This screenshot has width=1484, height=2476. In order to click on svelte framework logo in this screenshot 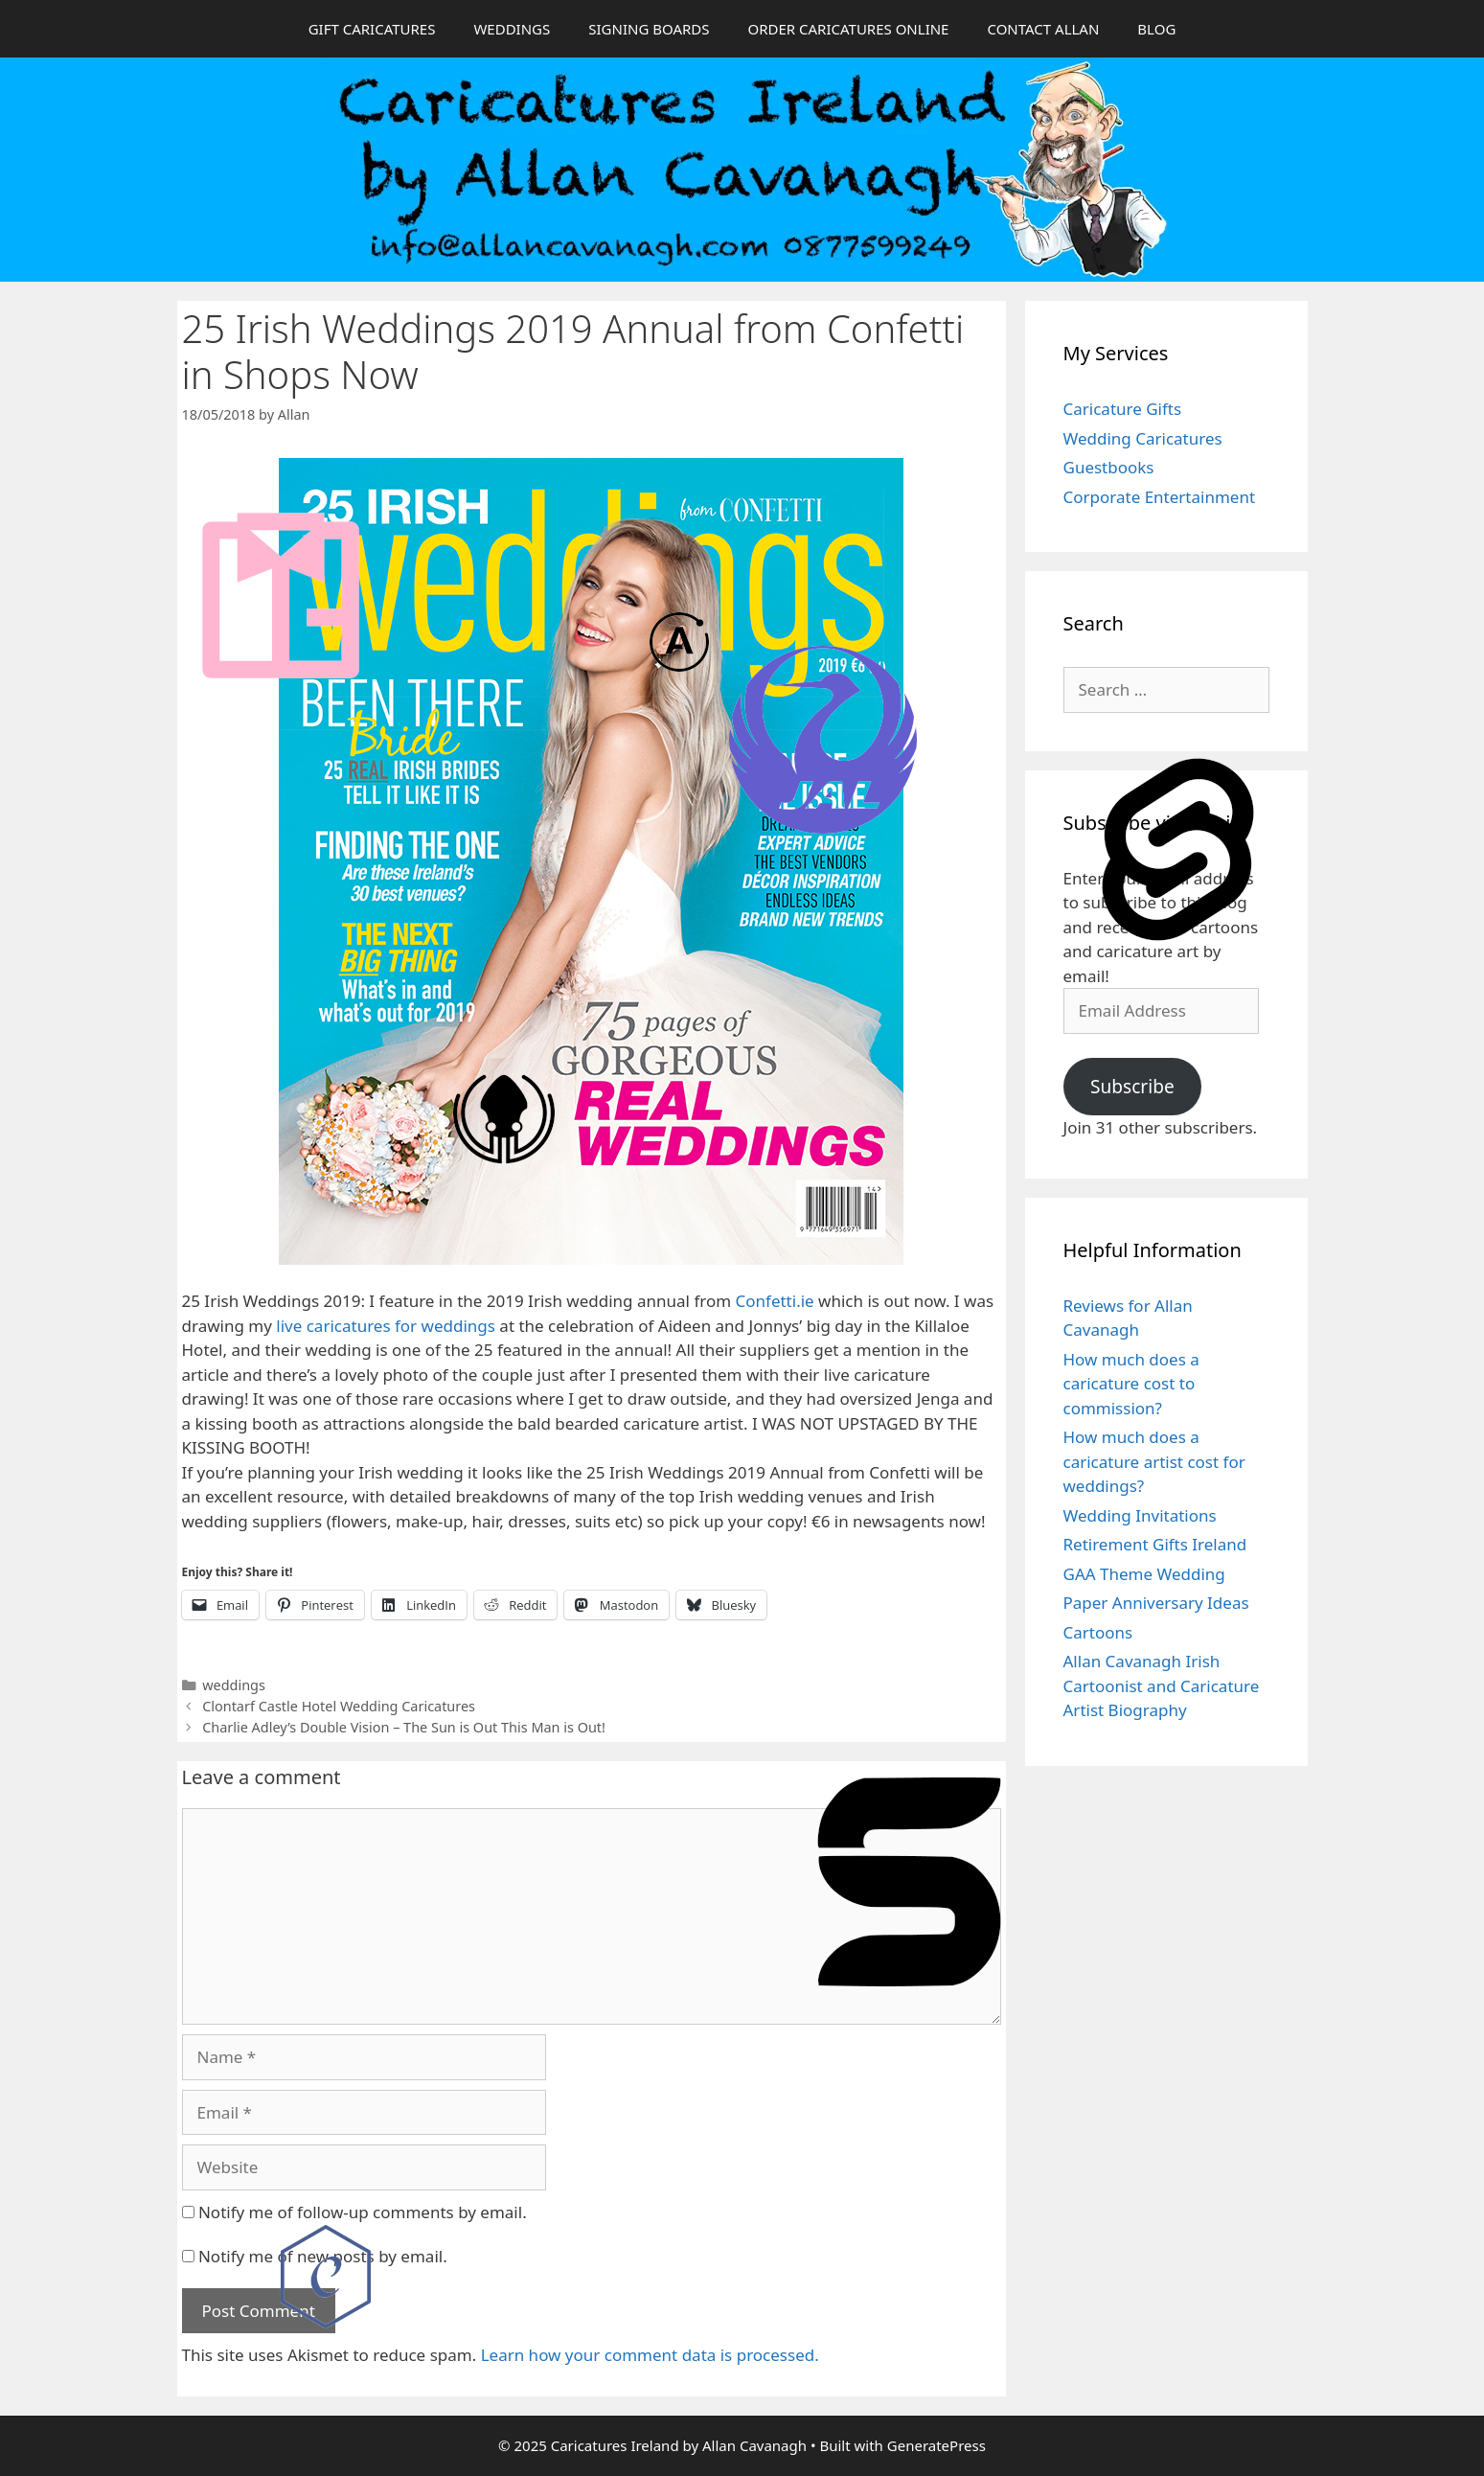, I will do `click(1177, 849)`.